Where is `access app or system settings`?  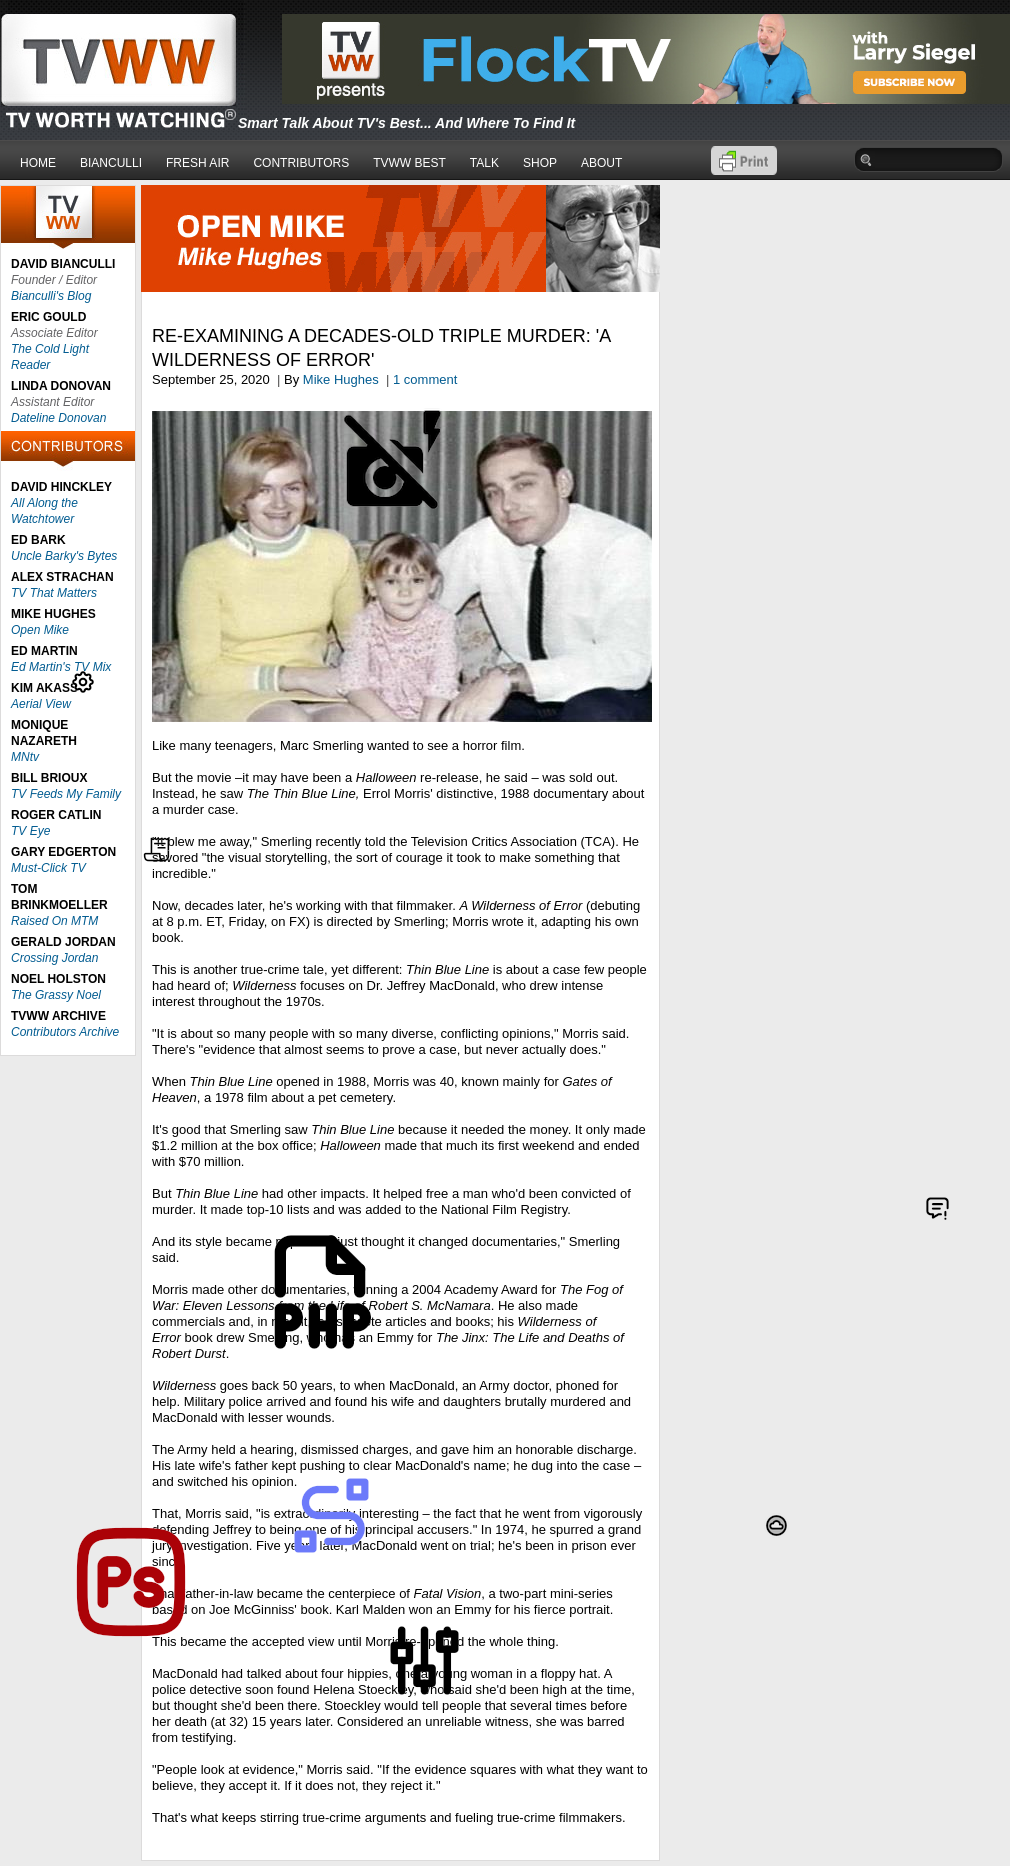 access app or system settings is located at coordinates (83, 682).